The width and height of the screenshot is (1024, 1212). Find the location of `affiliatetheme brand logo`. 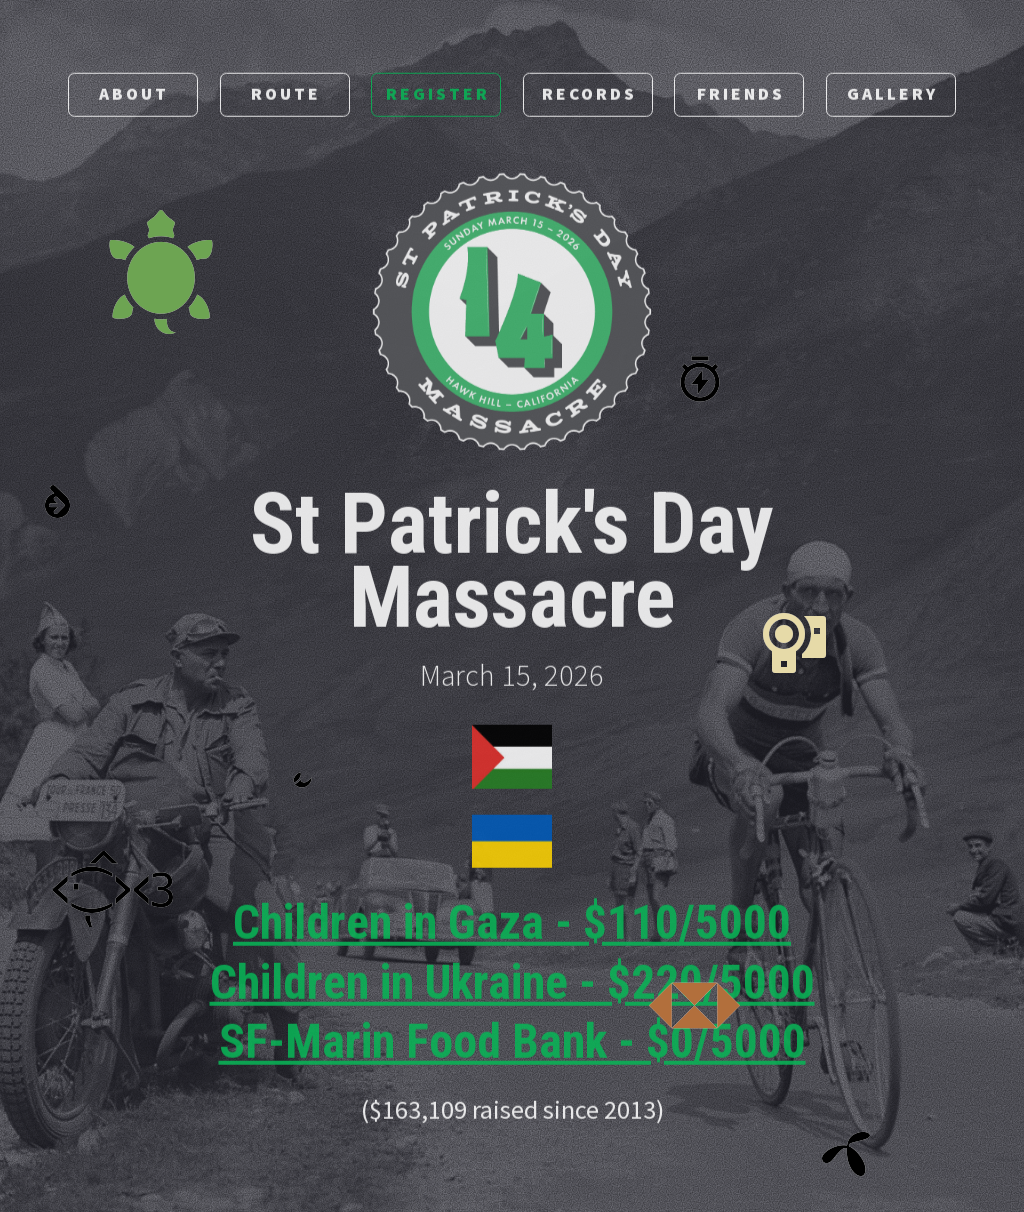

affiliatetheme brand logo is located at coordinates (302, 779).